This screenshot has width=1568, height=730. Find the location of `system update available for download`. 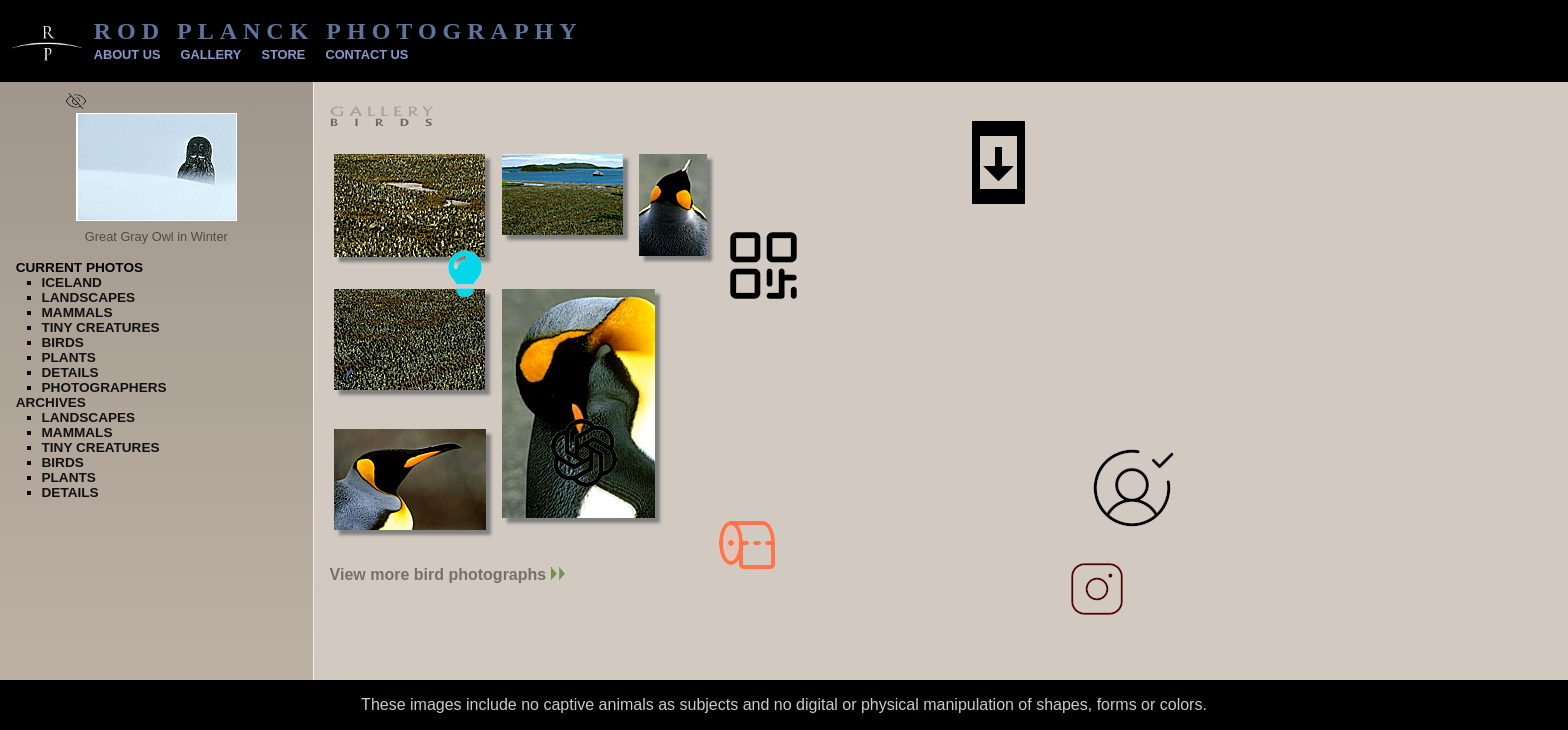

system update available for download is located at coordinates (998, 162).